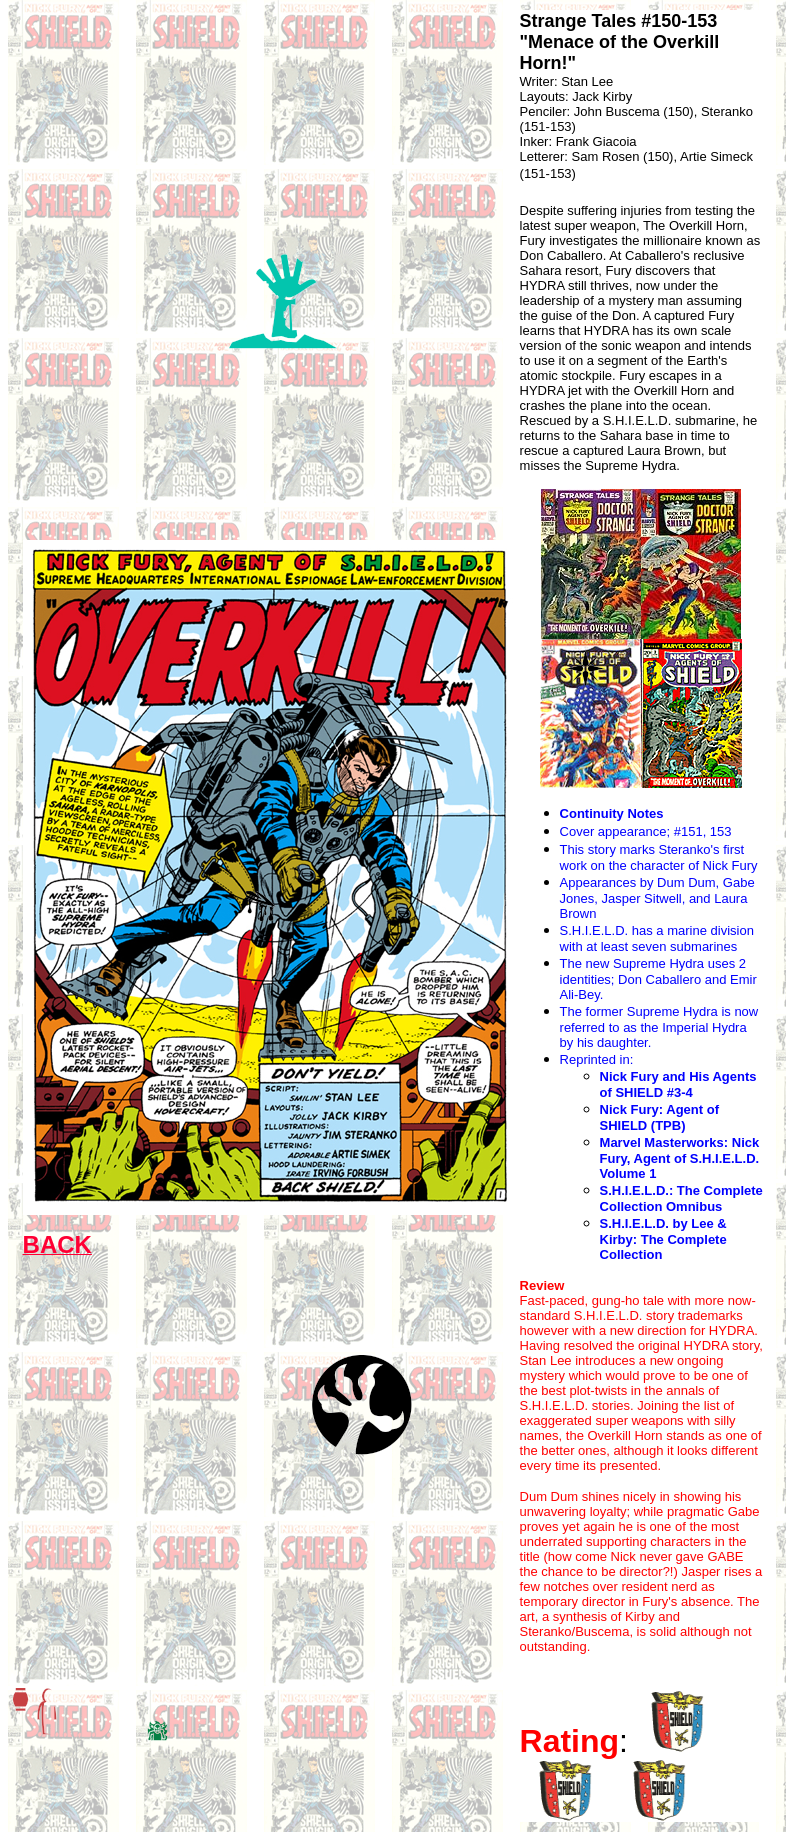  I want to click on indicates a hazard or danger zone in gameplay, so click(585, 668).